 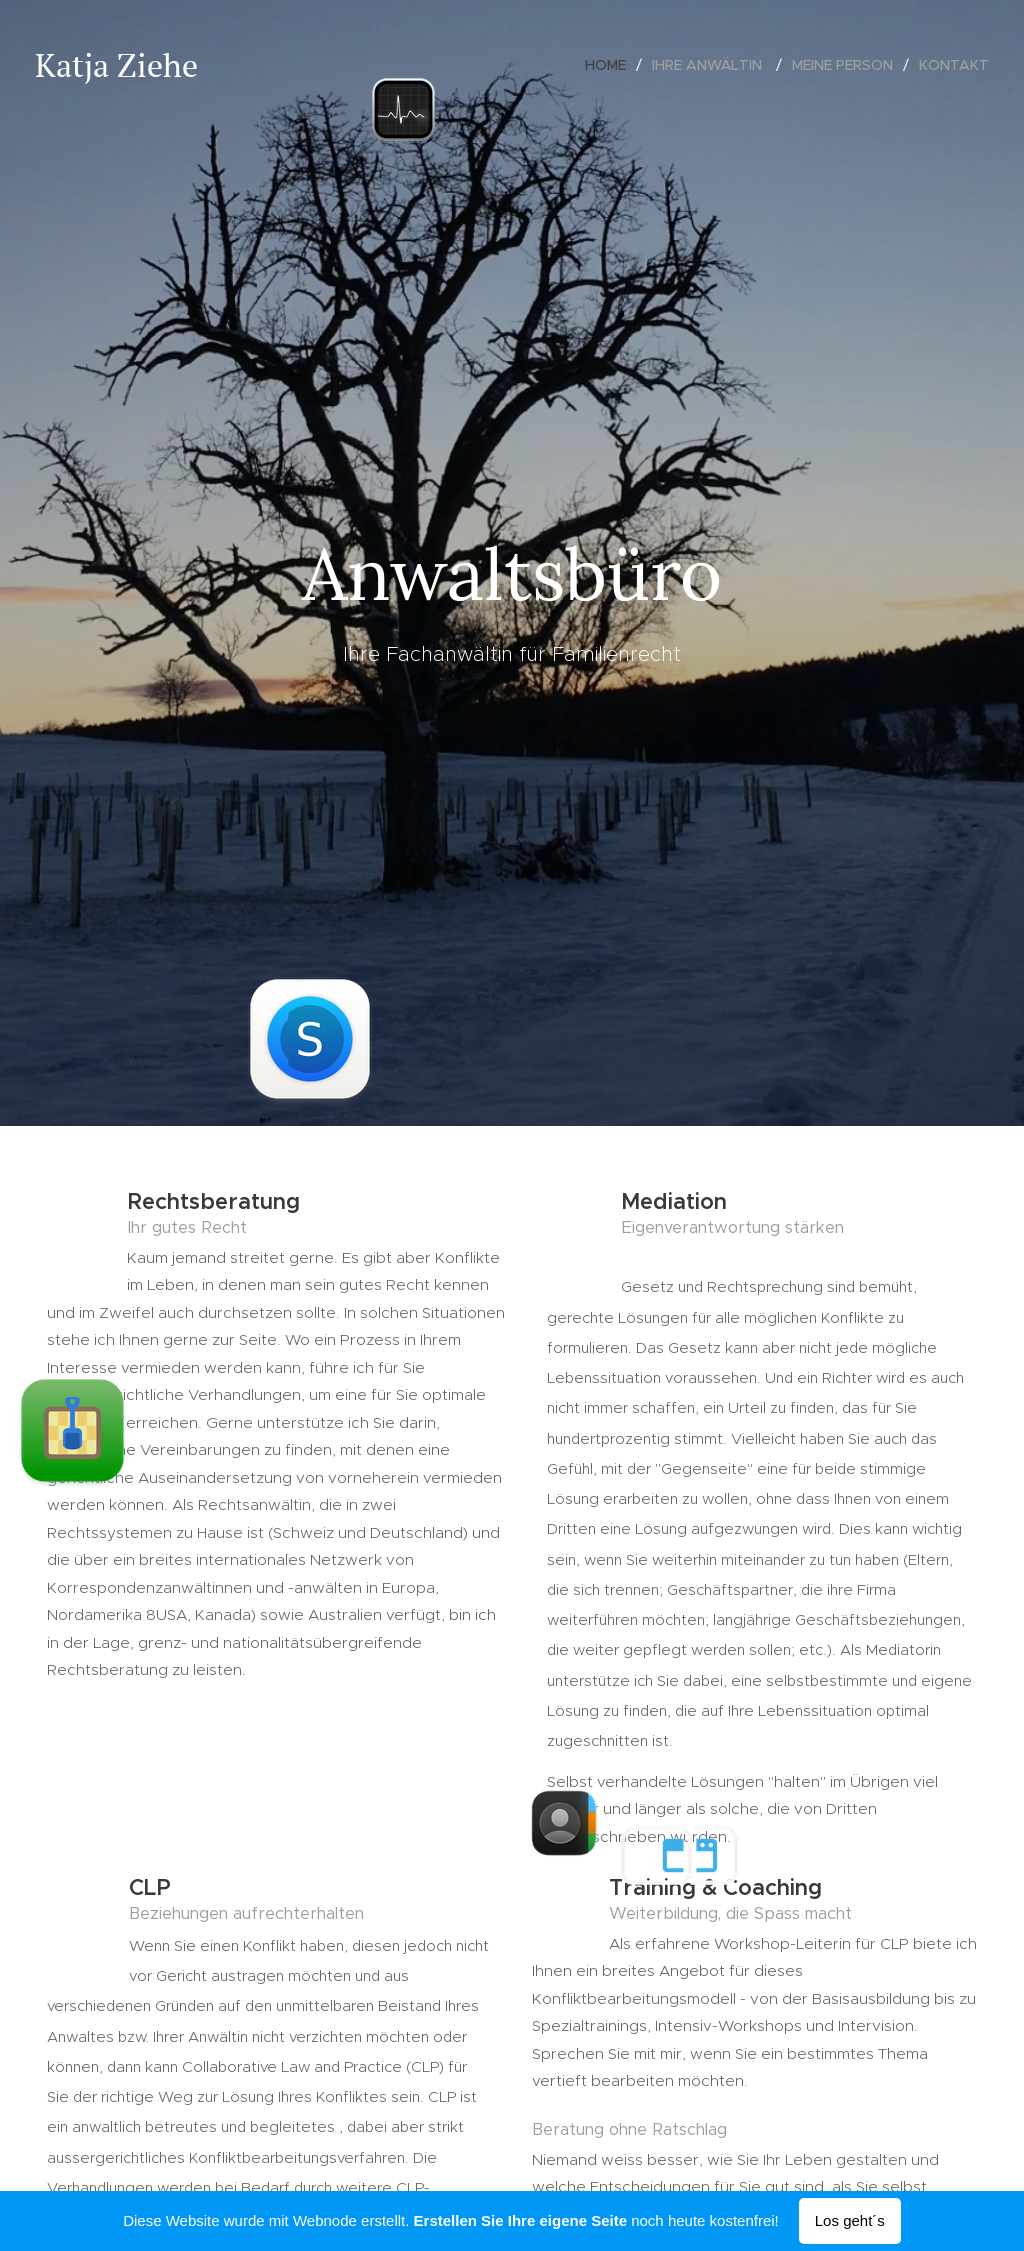 I want to click on open power statistics and battery monitoring app, so click(x=403, y=109).